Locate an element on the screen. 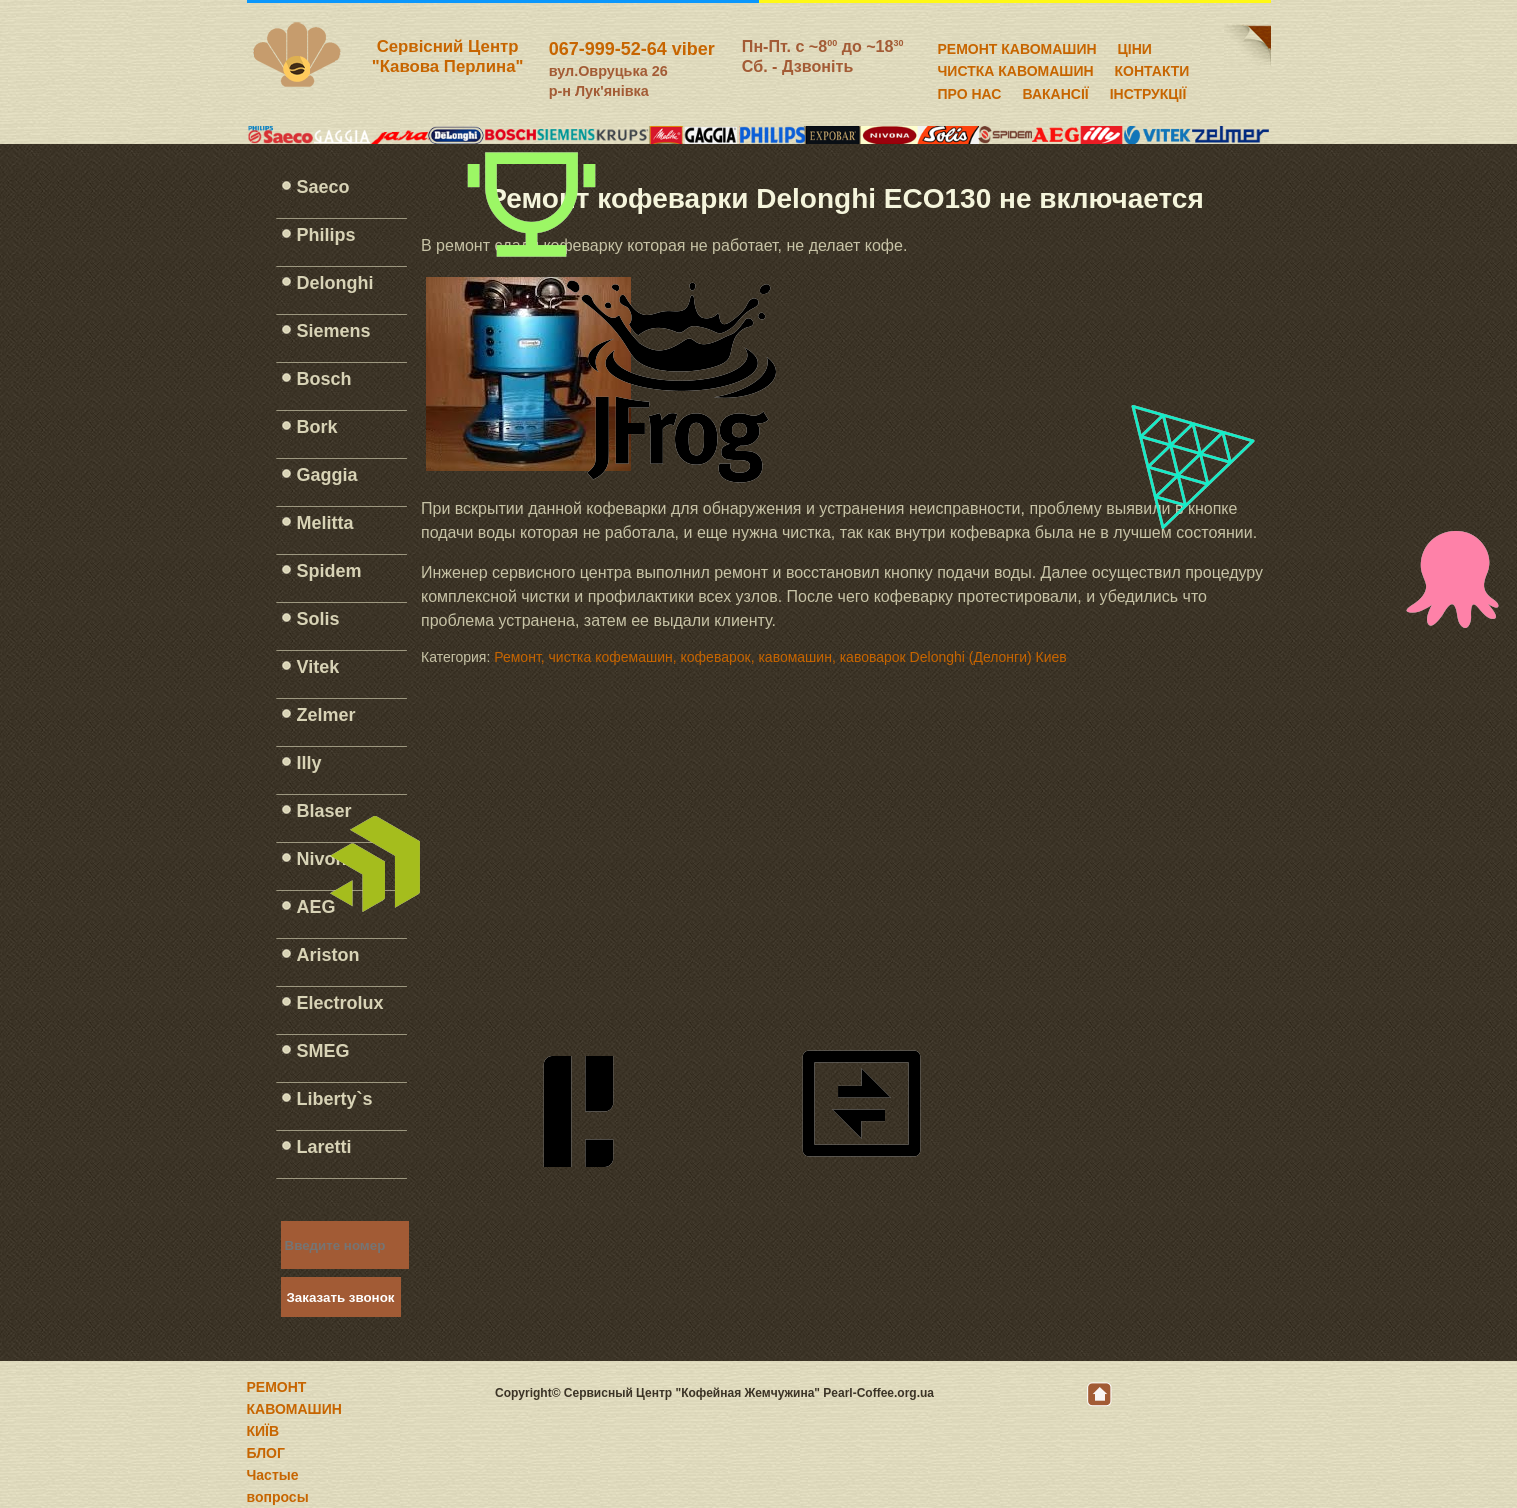 The image size is (1517, 1508). exchange or swap currencies is located at coordinates (861, 1103).